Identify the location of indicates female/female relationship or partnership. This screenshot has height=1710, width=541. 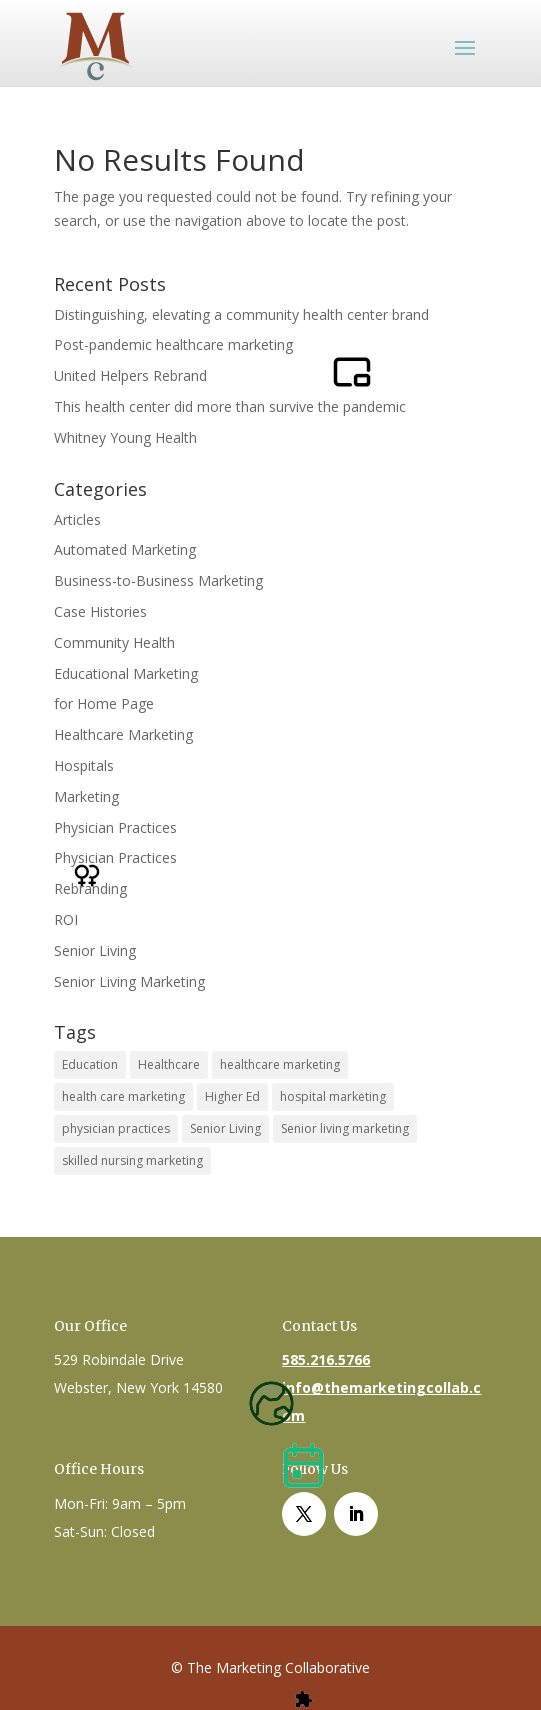
(87, 875).